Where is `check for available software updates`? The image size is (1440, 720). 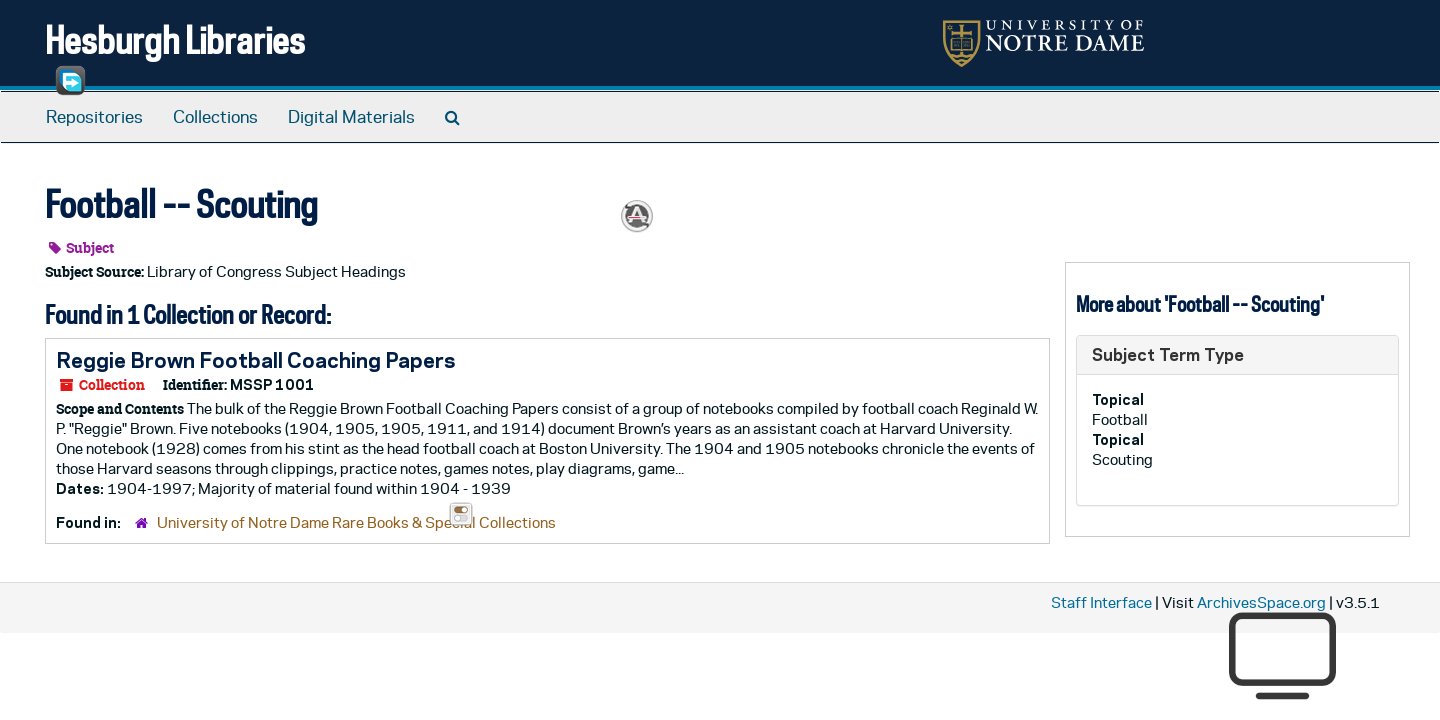 check for available software updates is located at coordinates (637, 216).